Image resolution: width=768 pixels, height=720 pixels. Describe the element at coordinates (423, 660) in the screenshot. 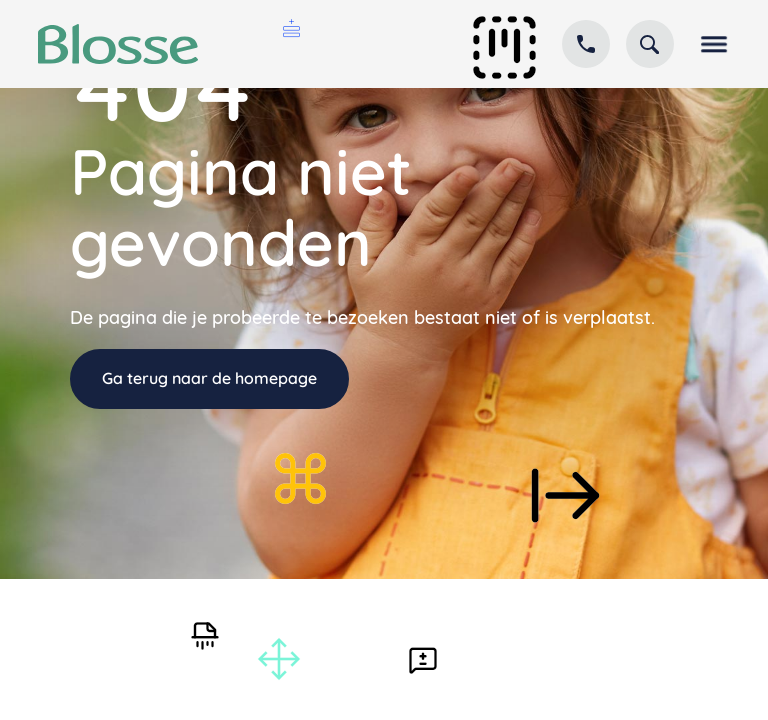

I see `compare or show differences between messages` at that location.